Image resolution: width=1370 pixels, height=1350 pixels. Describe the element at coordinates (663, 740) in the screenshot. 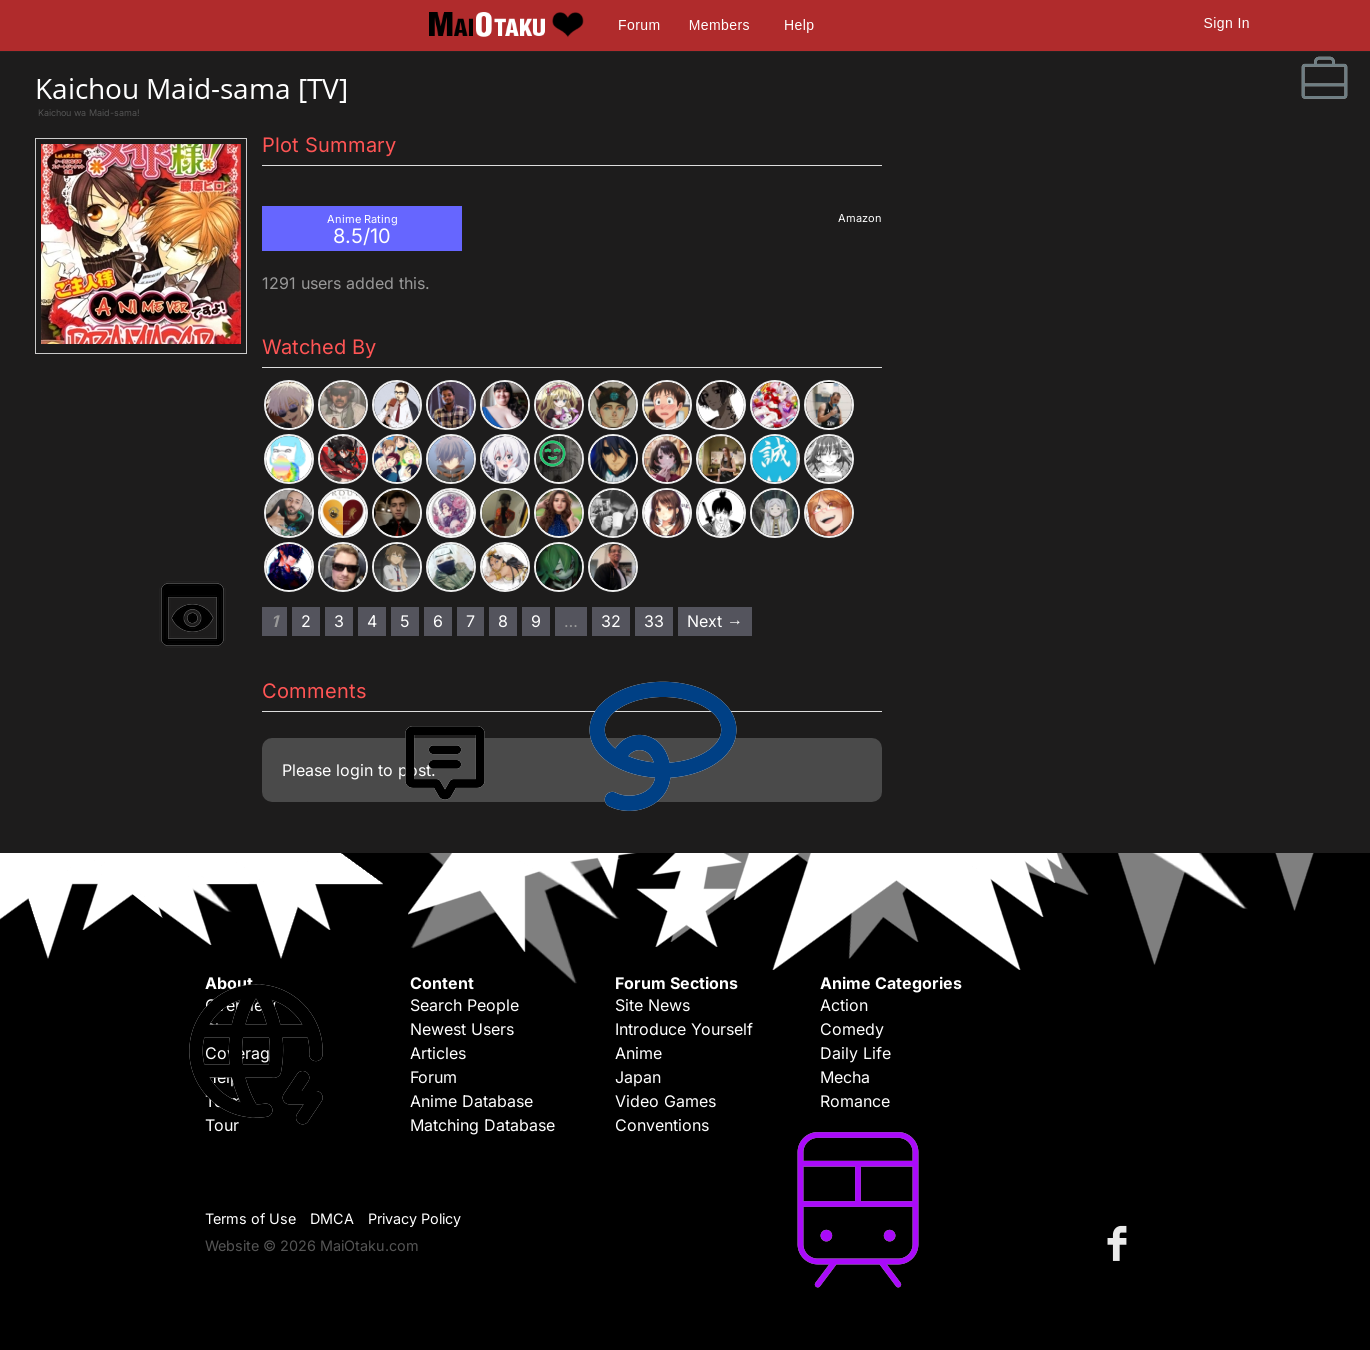

I see `freehand selection tool` at that location.